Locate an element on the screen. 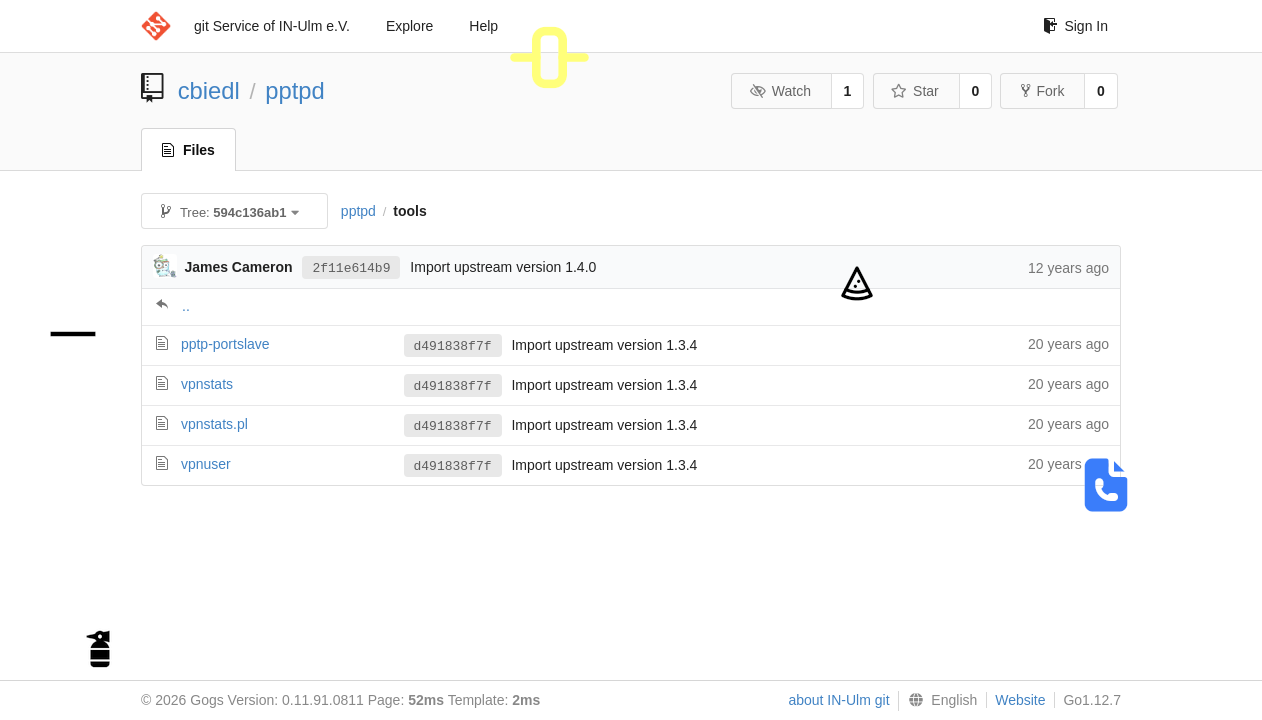  browse food delivery options is located at coordinates (857, 283).